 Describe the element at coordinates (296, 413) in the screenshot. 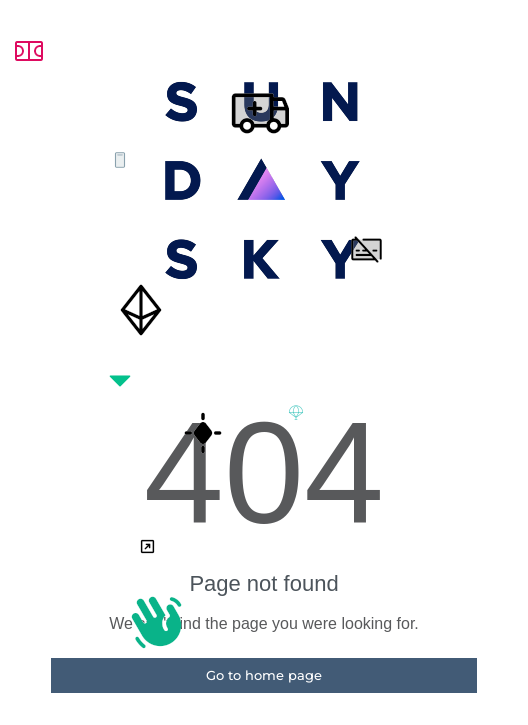

I see `access airdrop or file drop feature` at that location.